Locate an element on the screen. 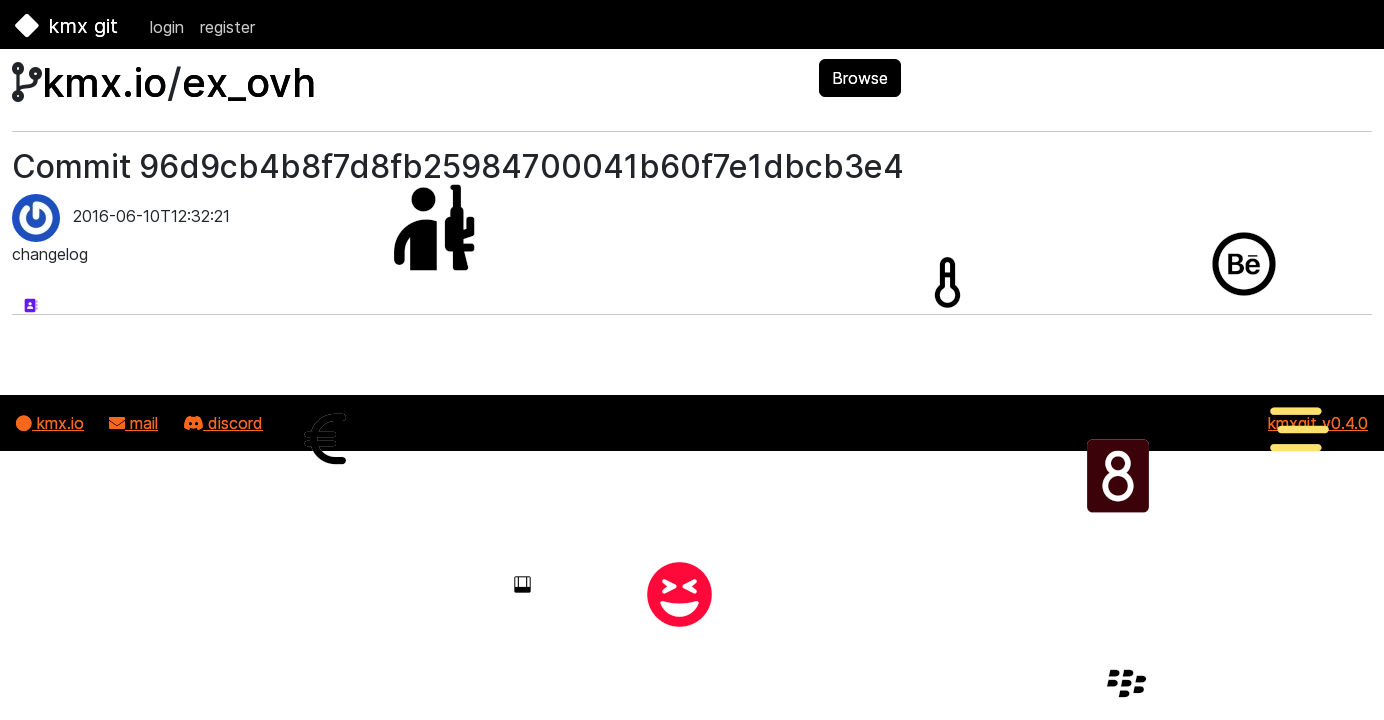 This screenshot has height=720, width=1384. indicates military or armed personnel is located at coordinates (431, 227).